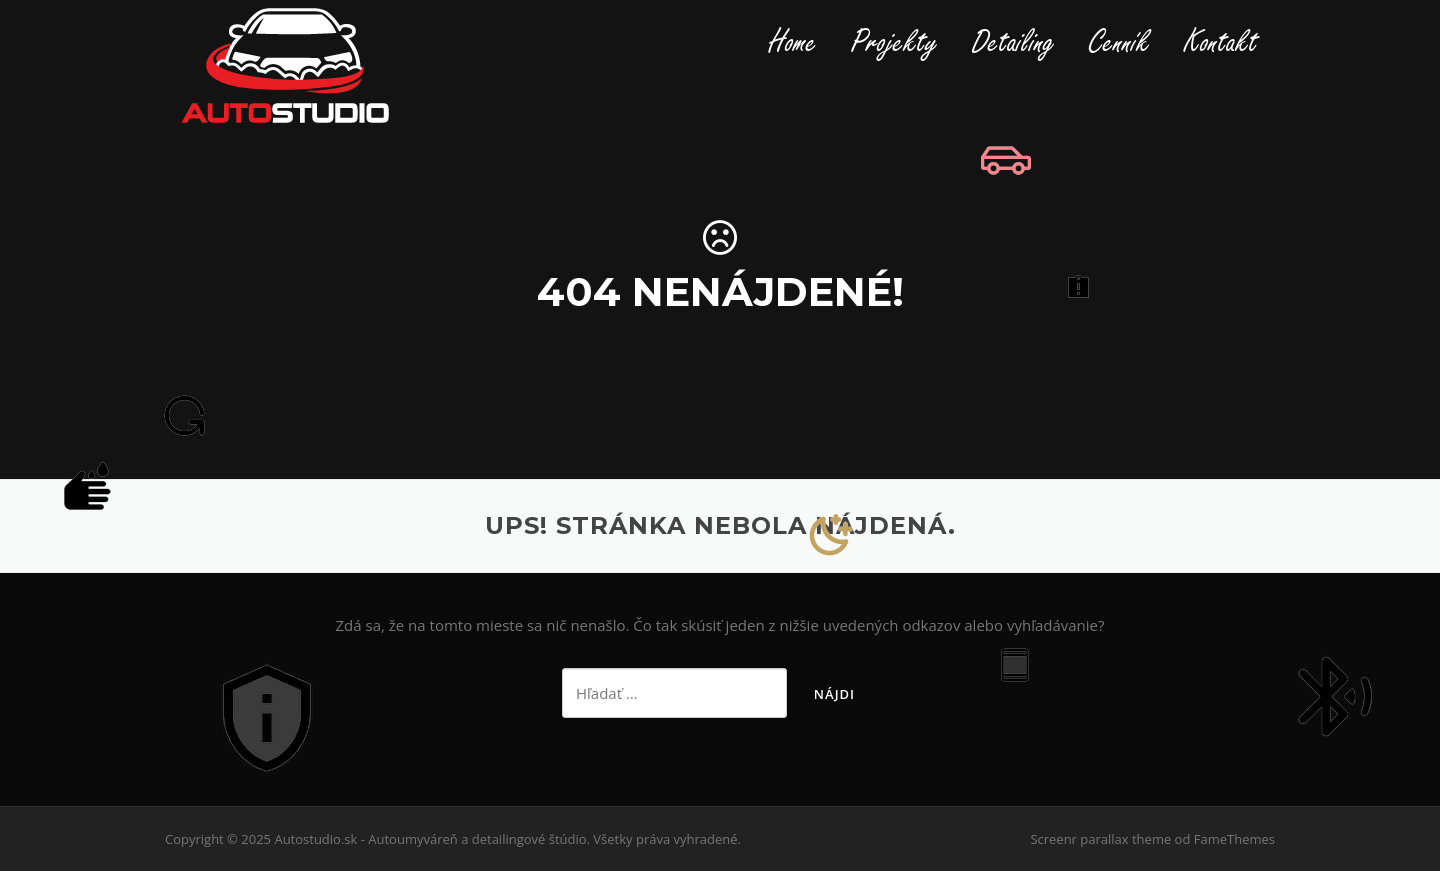  Describe the element at coordinates (1015, 665) in the screenshot. I see `switch to tablet view or layout` at that location.